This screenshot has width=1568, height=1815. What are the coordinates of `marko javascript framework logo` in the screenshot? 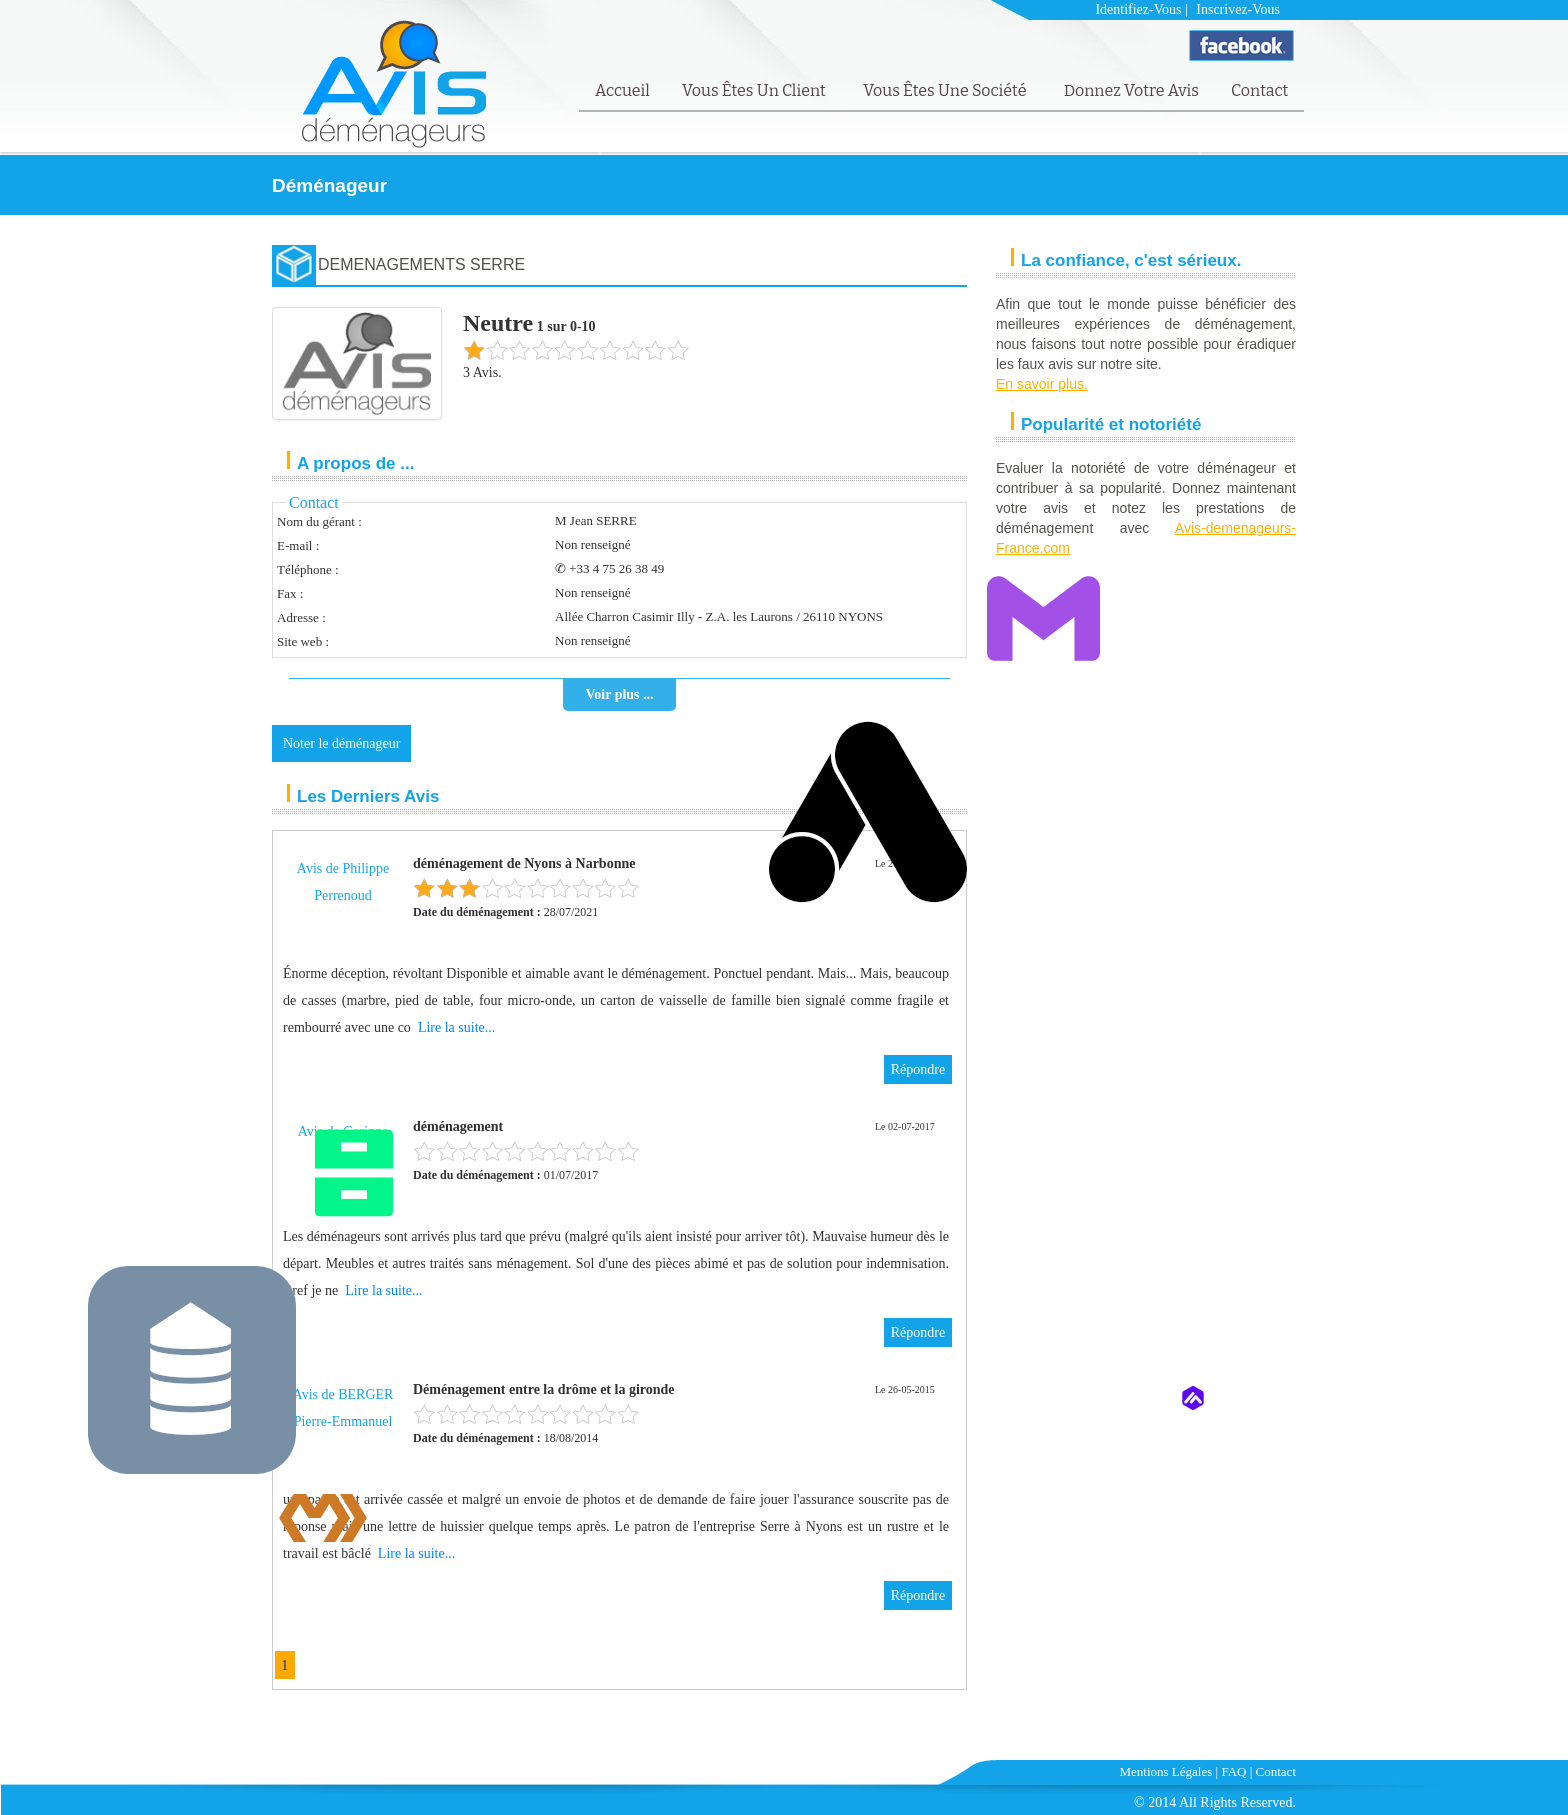 It's located at (323, 1518).